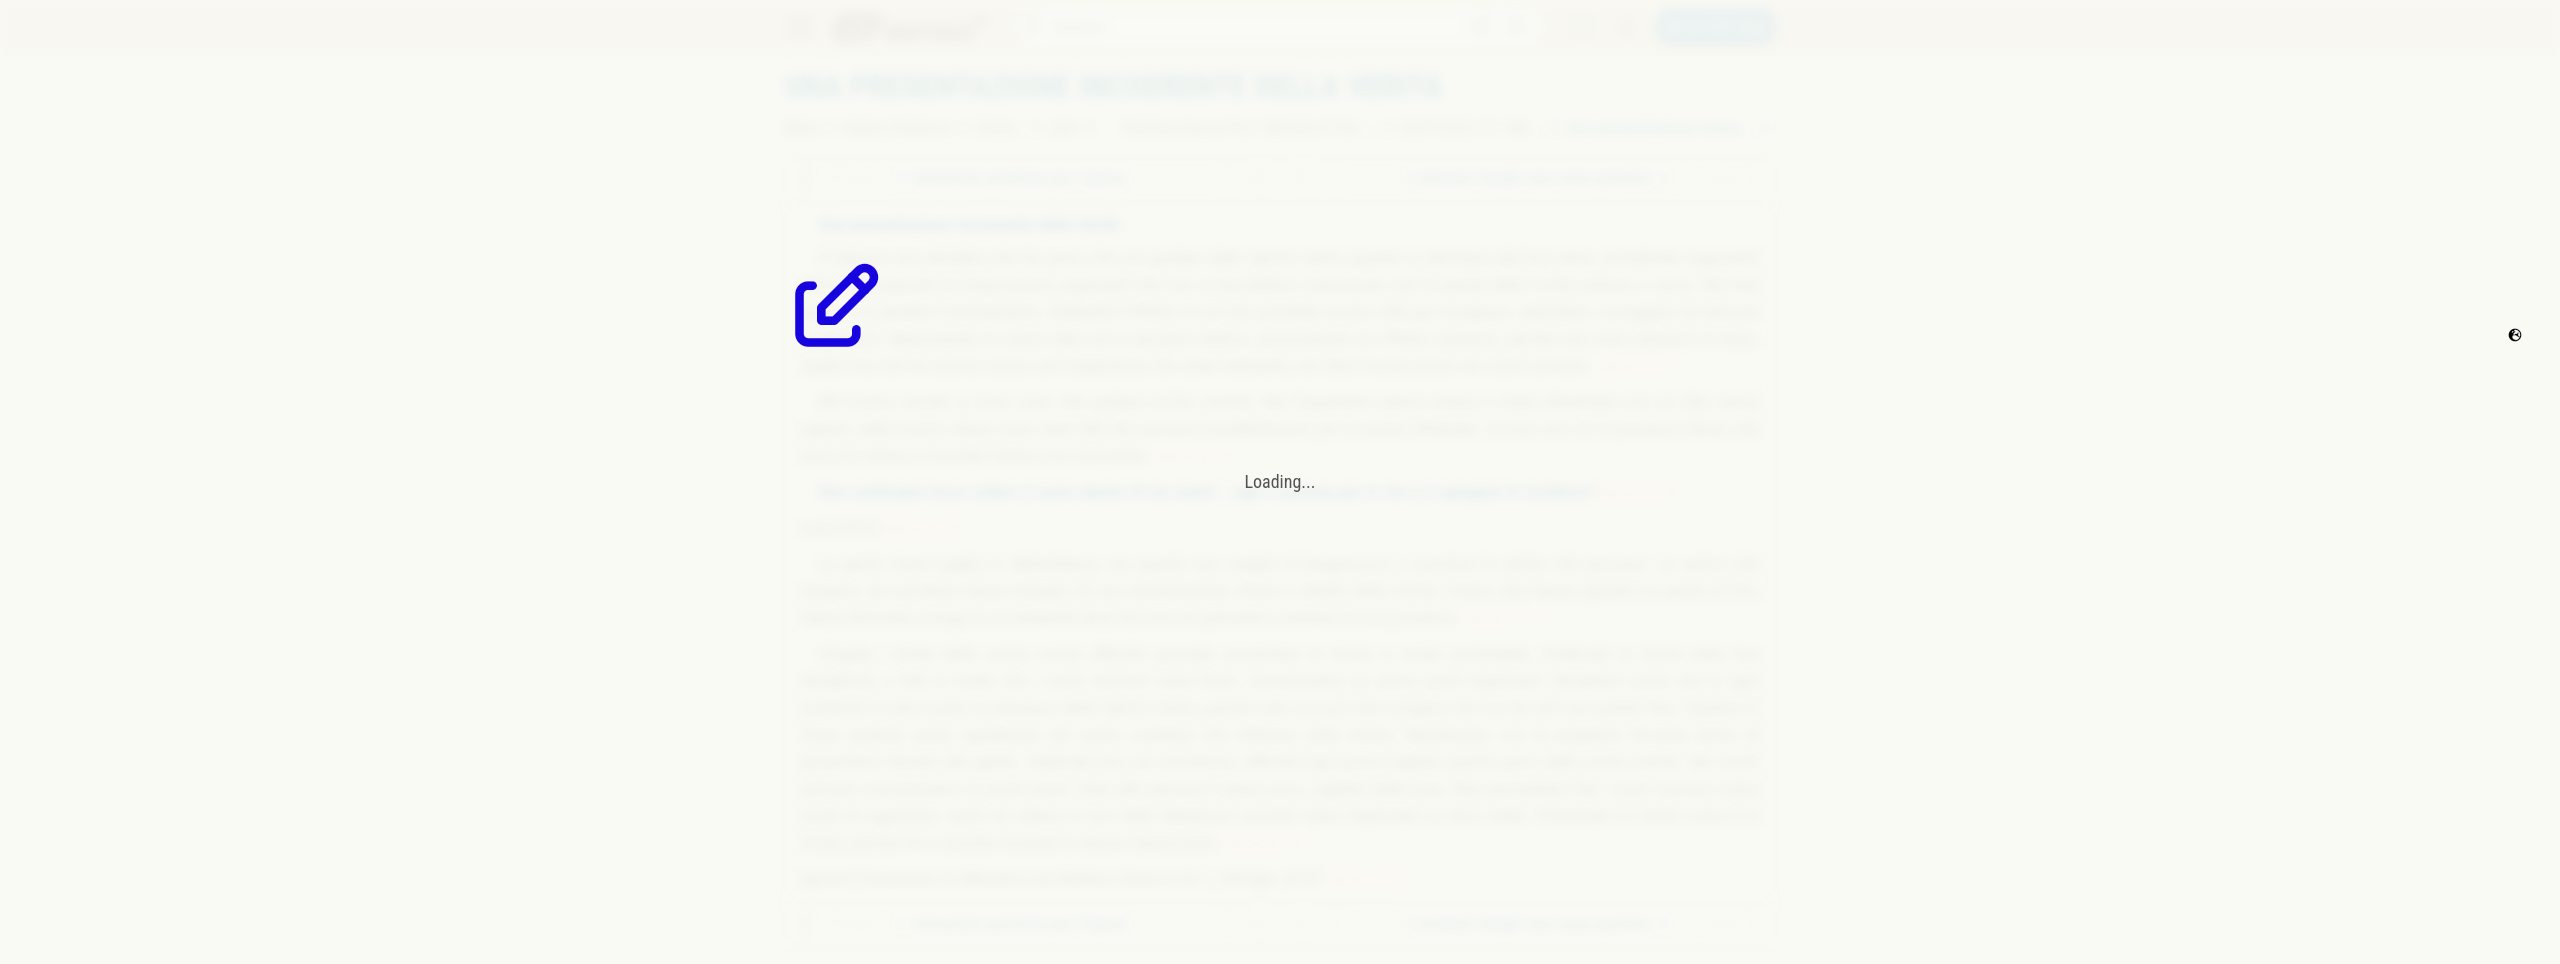 Image resolution: width=2560 pixels, height=964 pixels. What do you see at coordinates (834, 307) in the screenshot?
I see `edit this item` at bounding box center [834, 307].